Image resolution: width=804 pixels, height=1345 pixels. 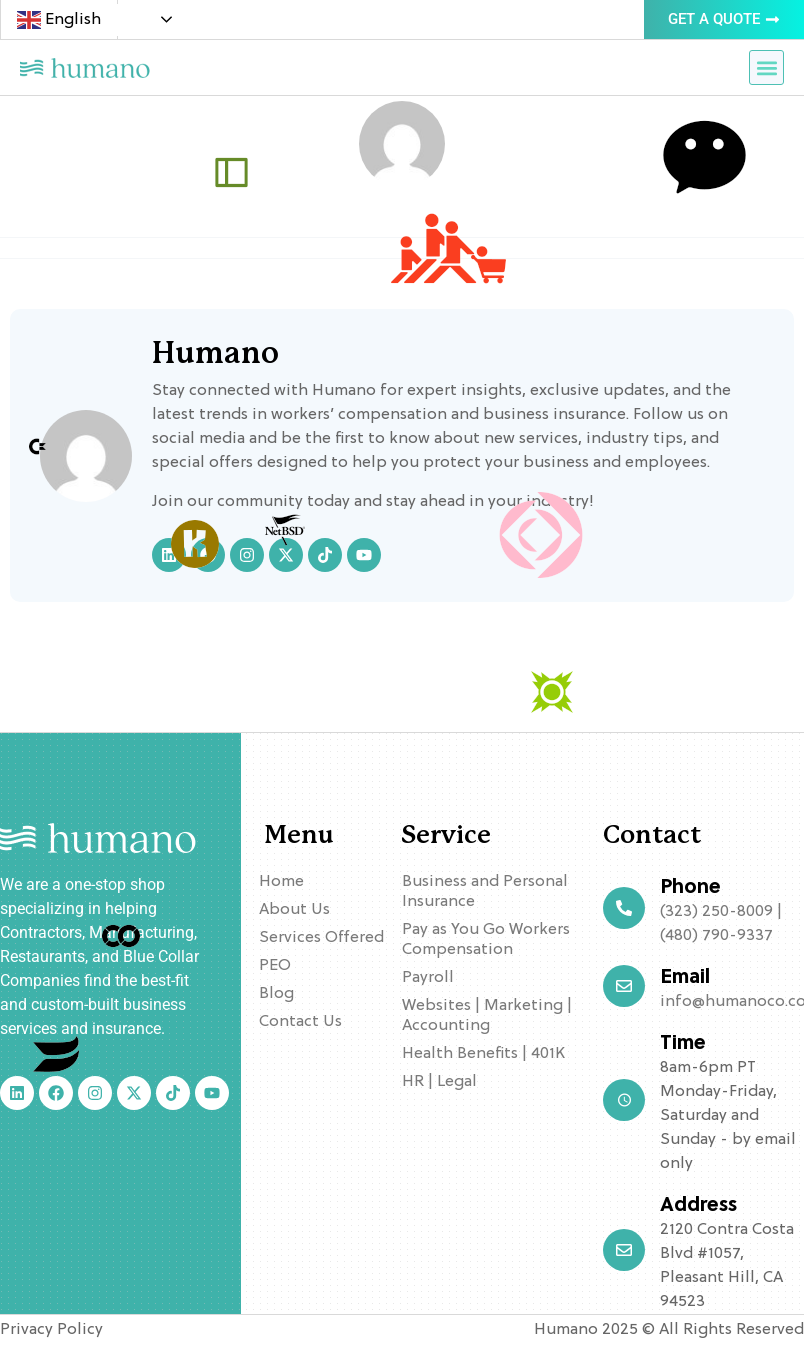 I want to click on konva javascript library logo, so click(x=195, y=544).